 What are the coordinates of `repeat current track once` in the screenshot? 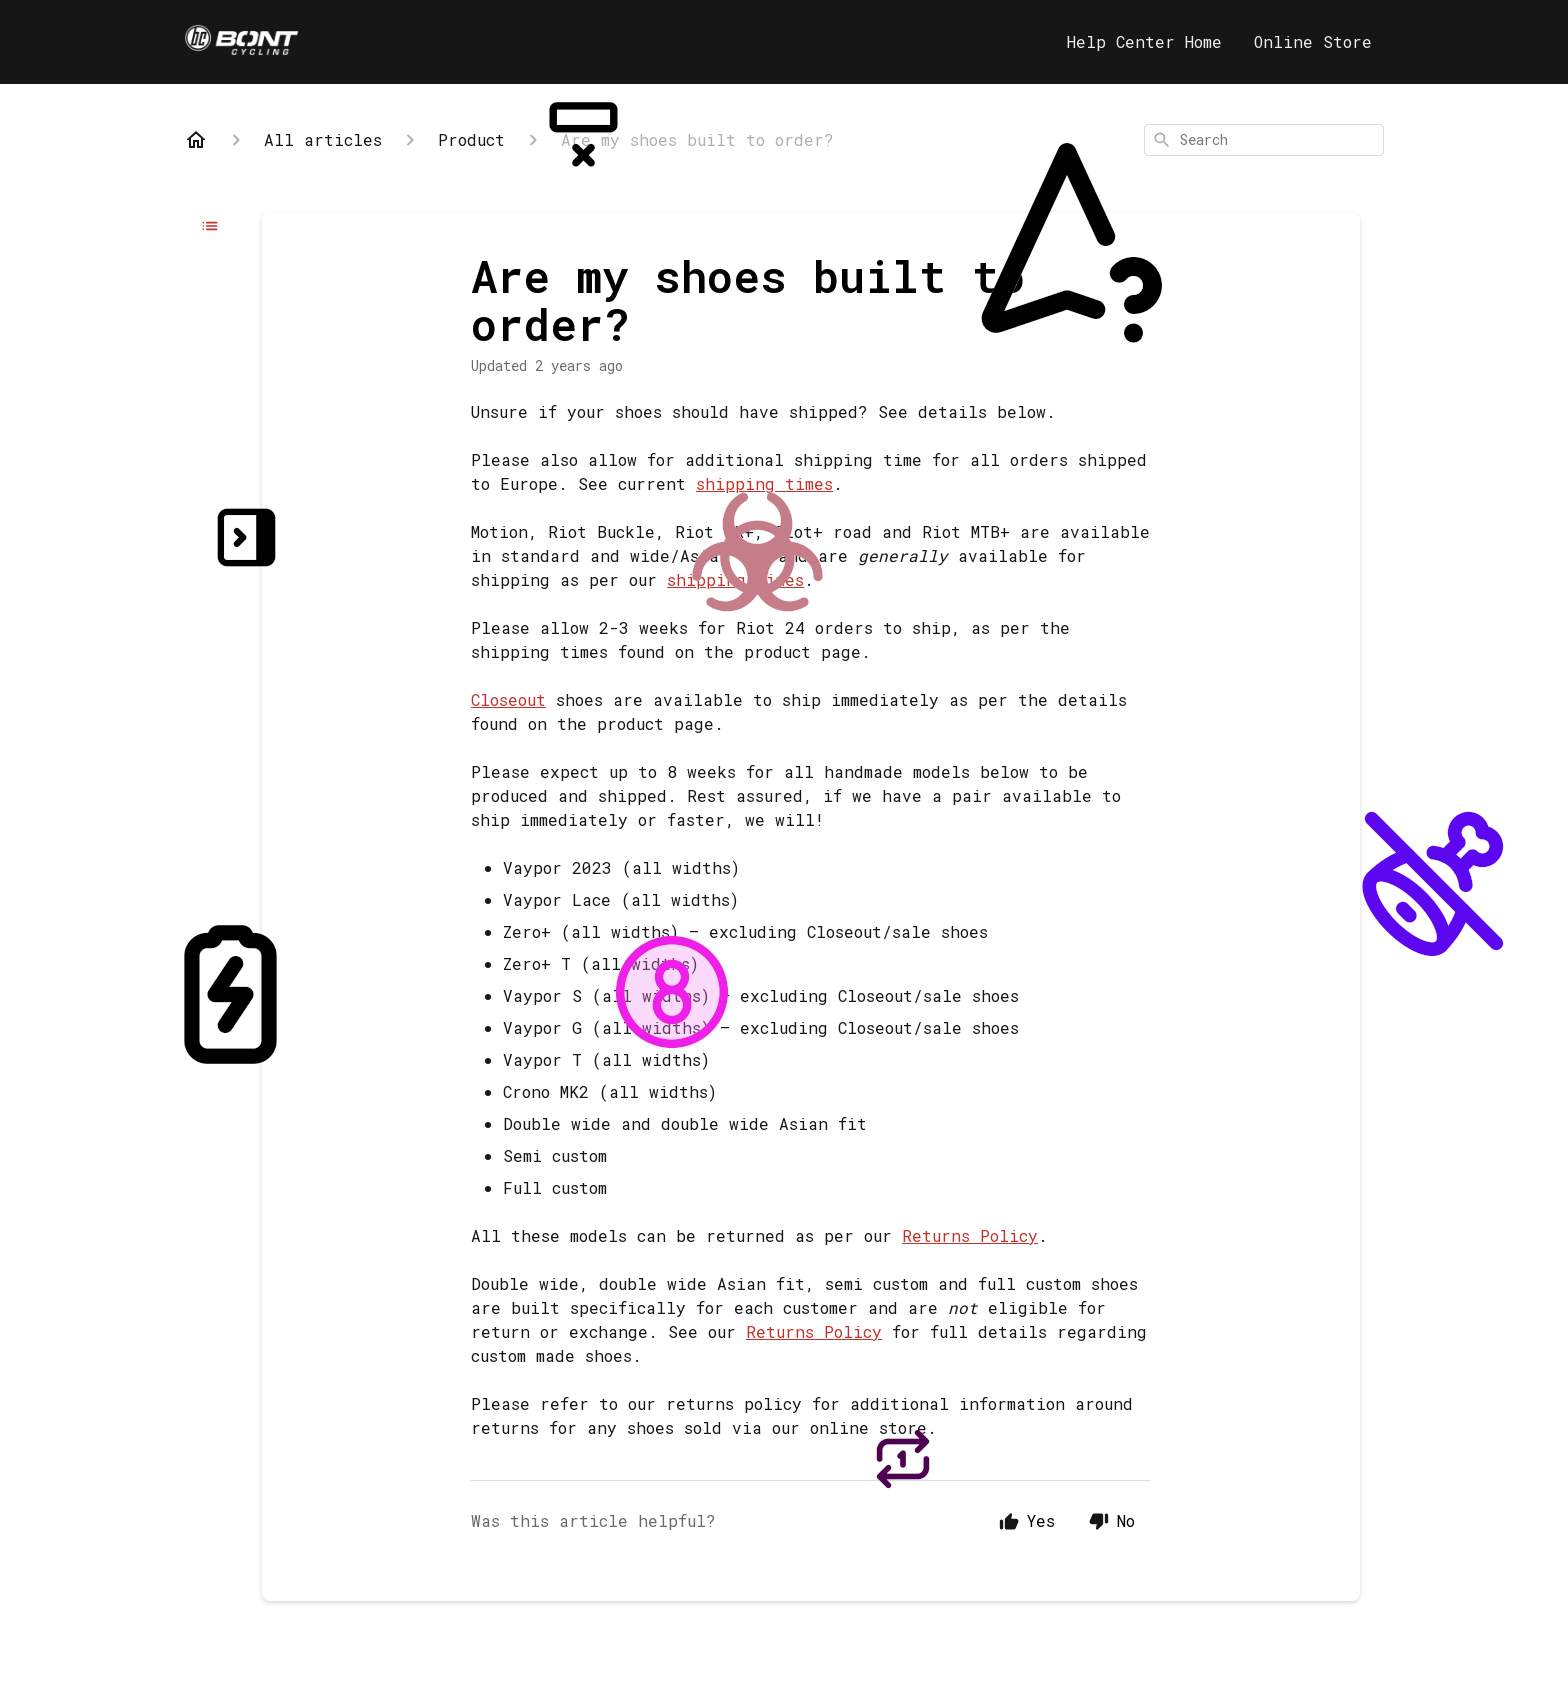 It's located at (903, 1459).